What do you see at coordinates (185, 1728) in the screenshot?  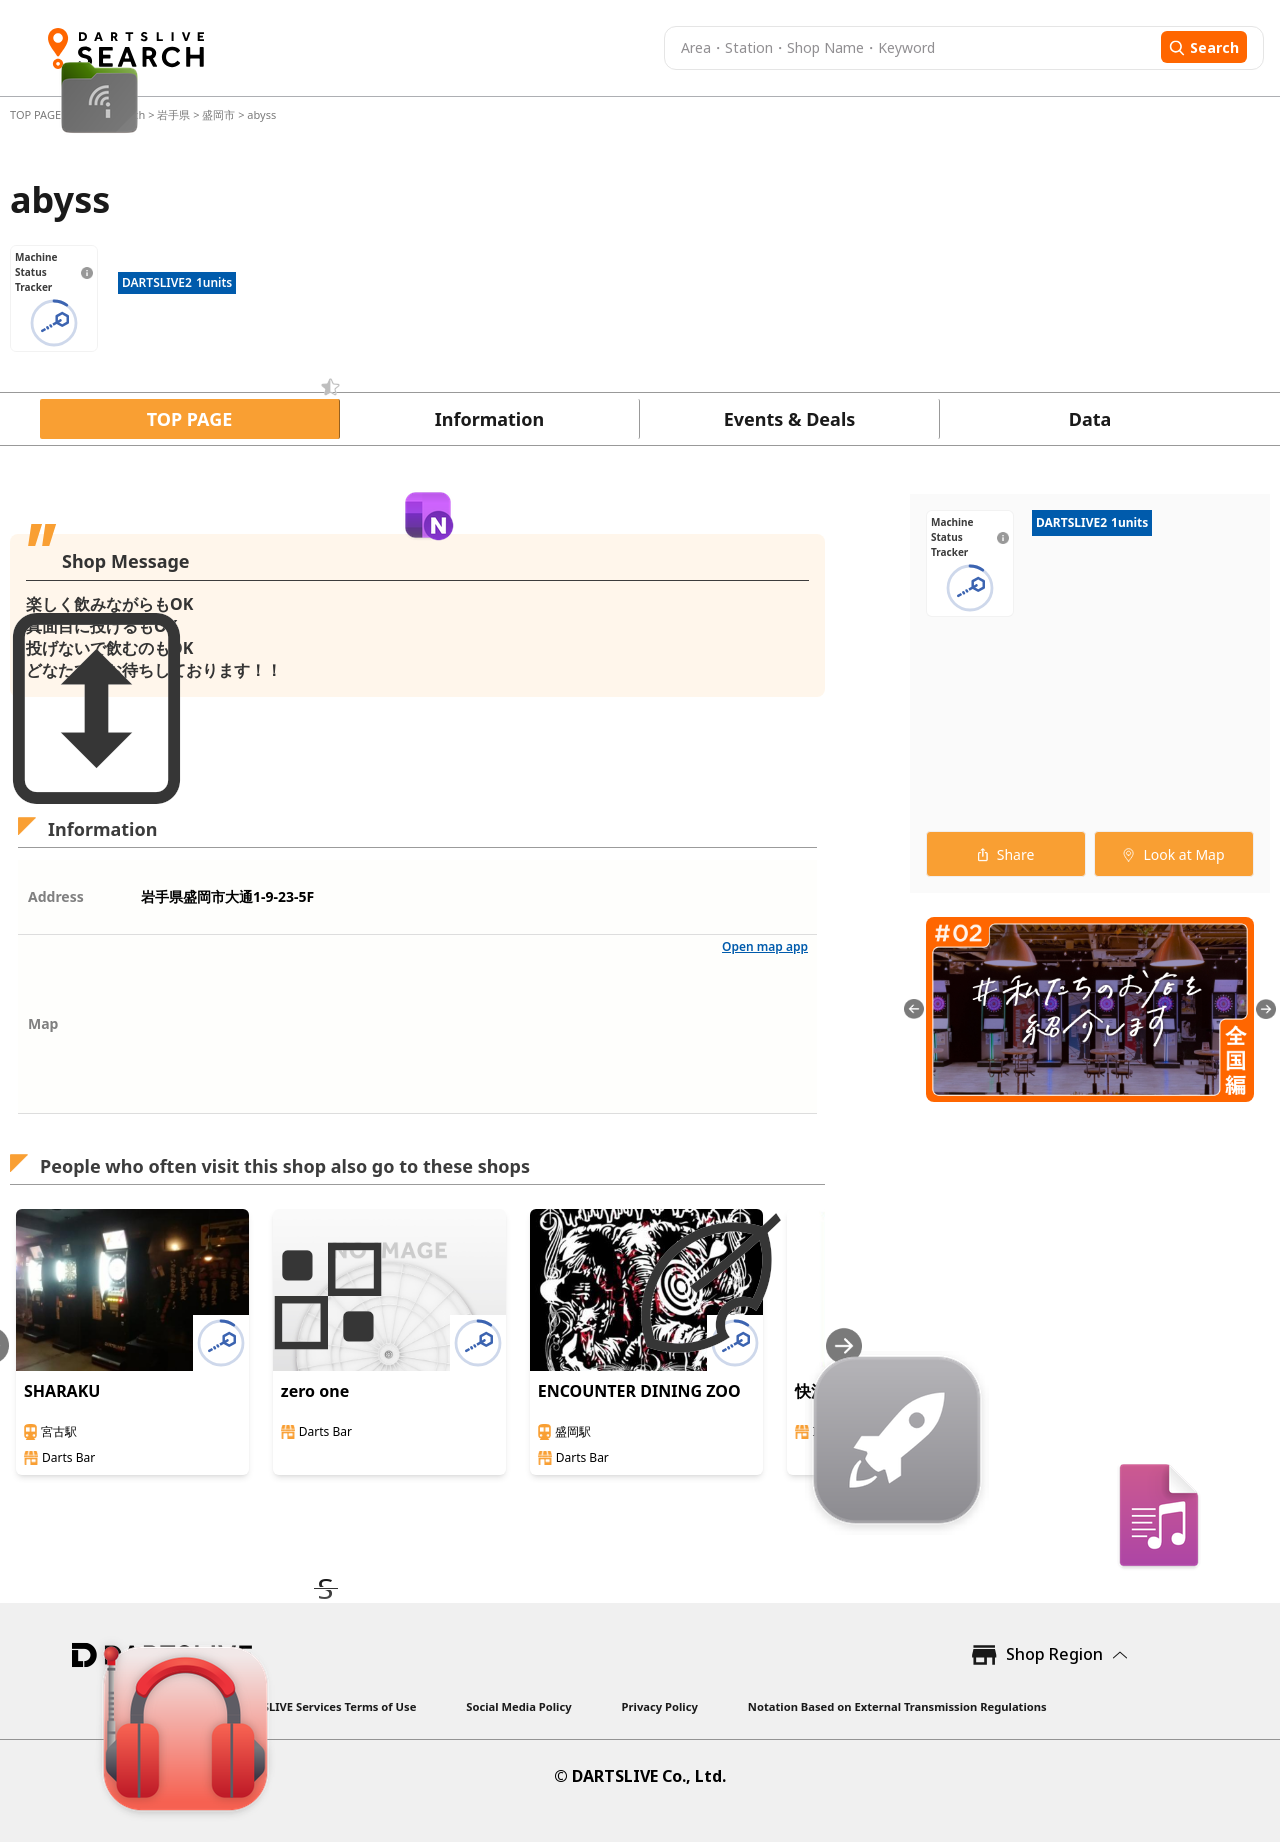 I see `open audio sharing app` at bounding box center [185, 1728].